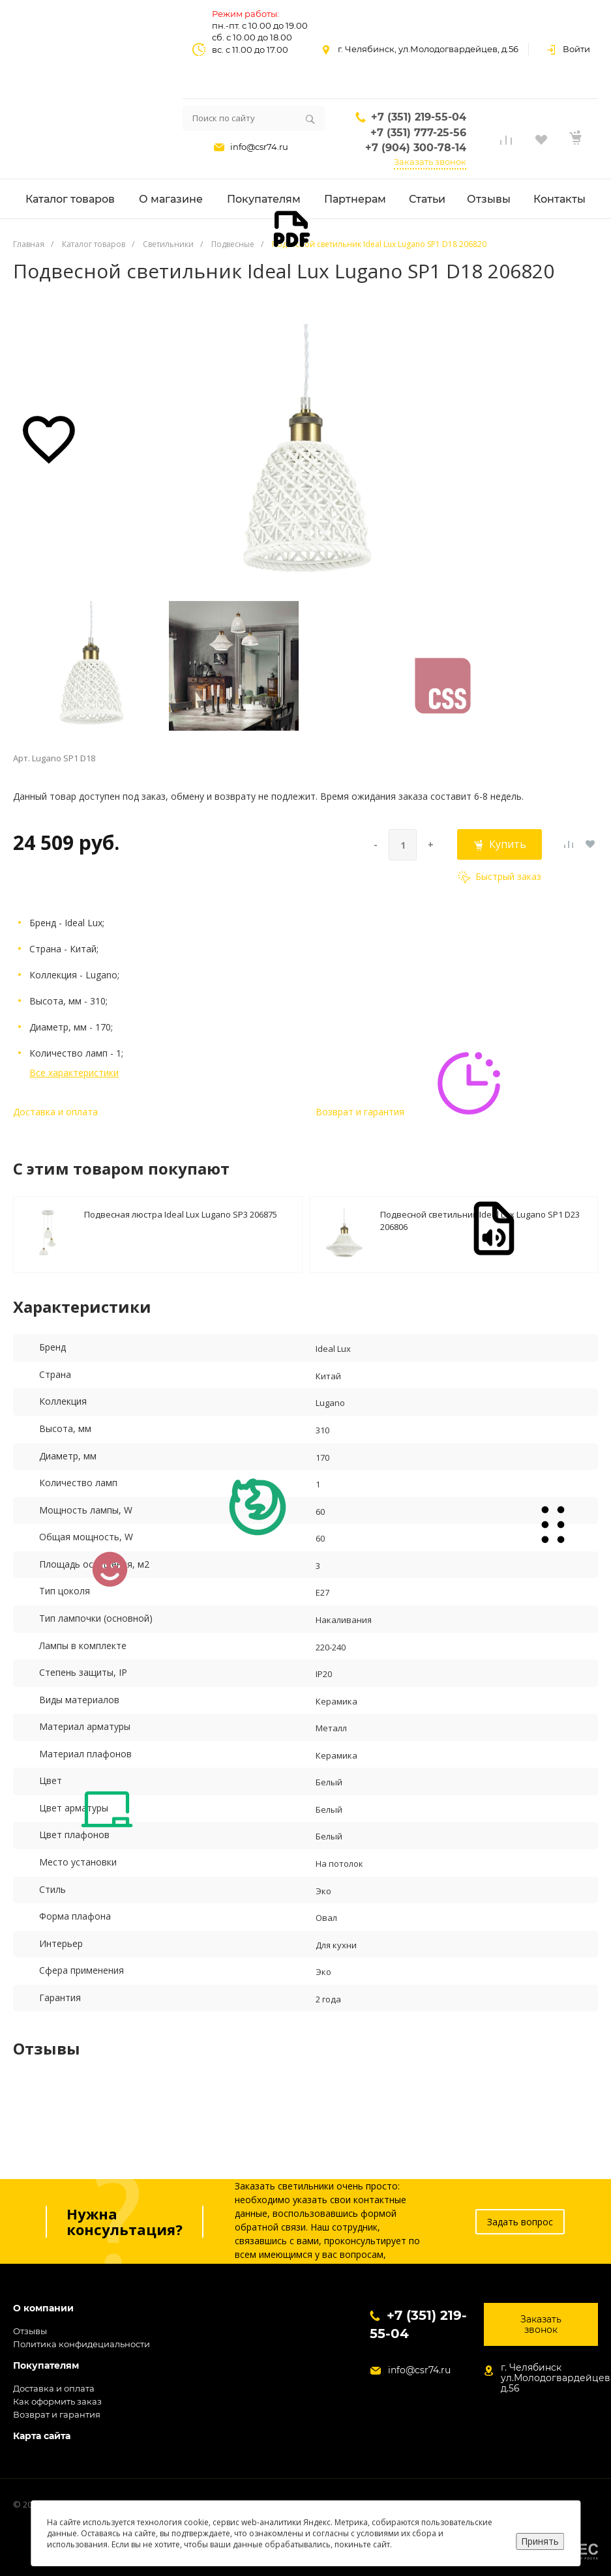  I want to click on insert a winking emoji or emoticon, so click(110, 1569).